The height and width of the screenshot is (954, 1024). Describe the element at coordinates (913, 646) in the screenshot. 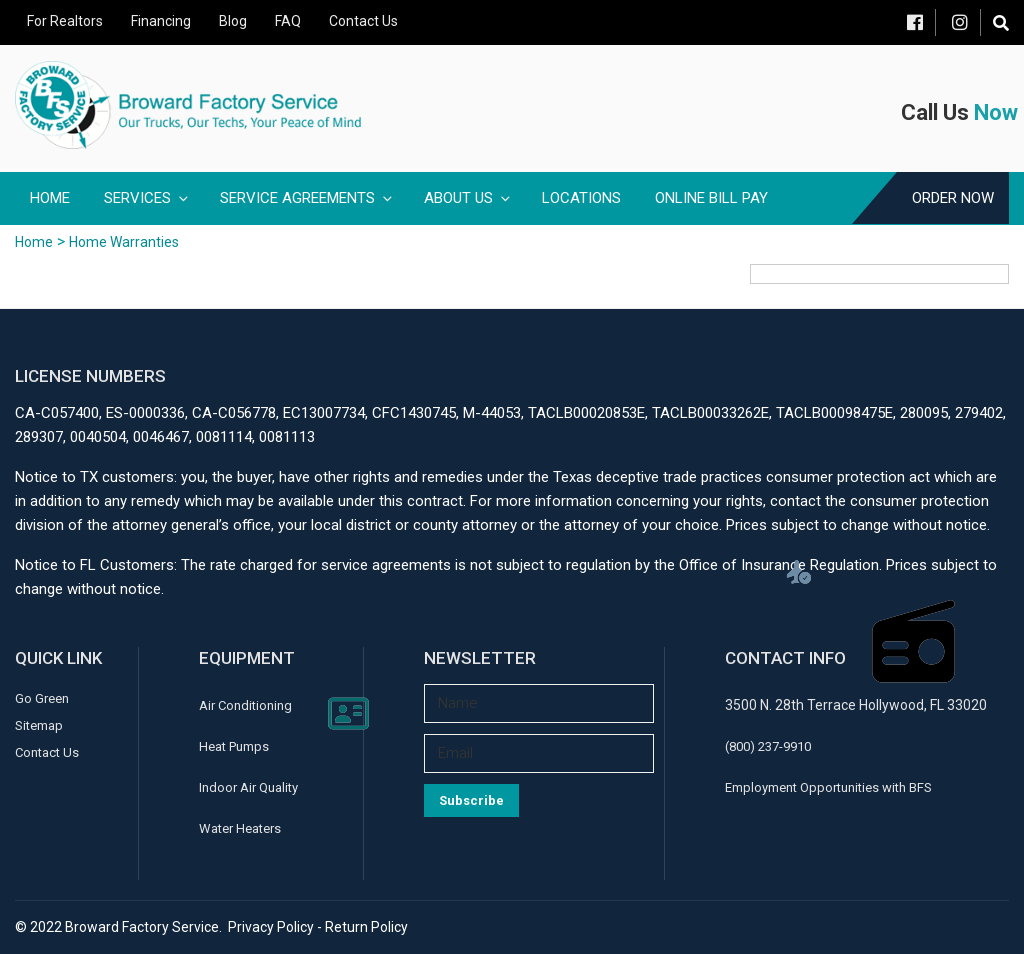

I see `access radio or audio streaming` at that location.